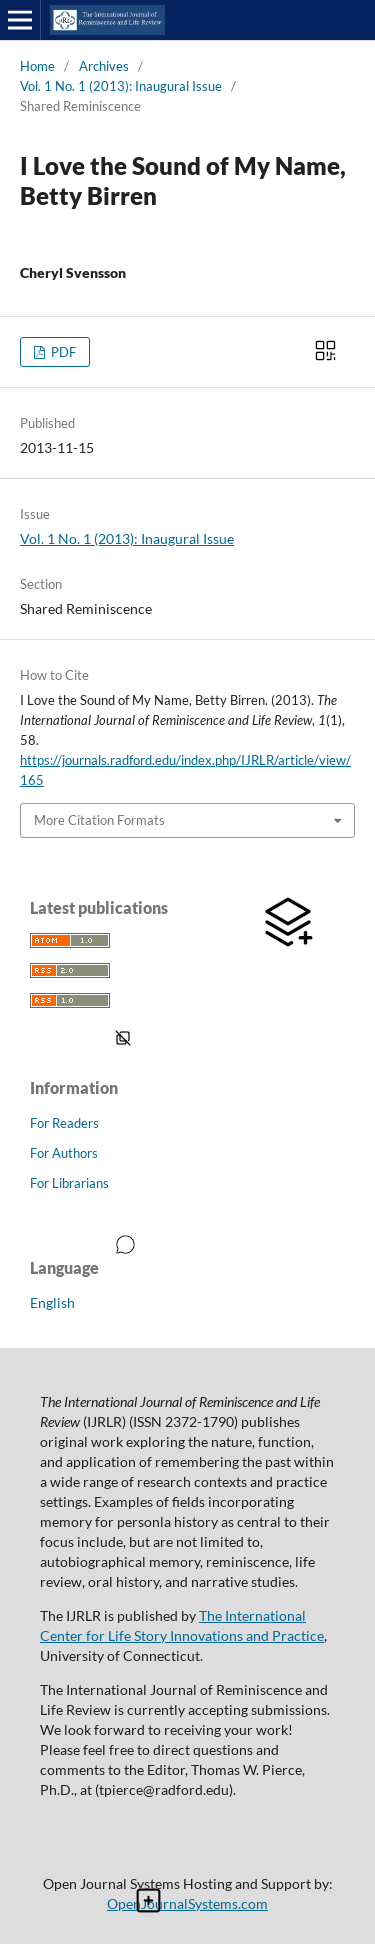 This screenshot has width=375, height=1944. What do you see at coordinates (288, 922) in the screenshot?
I see `add a new layer to the stack` at bounding box center [288, 922].